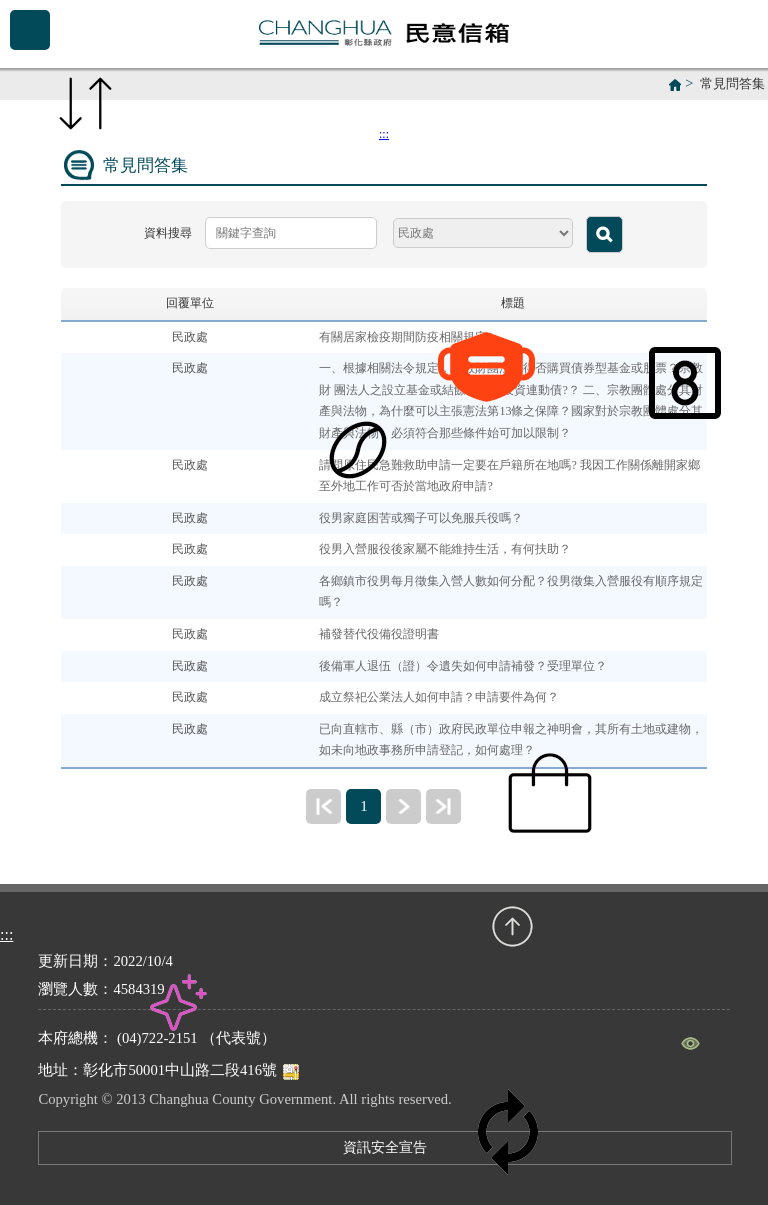 The width and height of the screenshot is (768, 1205). What do you see at coordinates (690, 1043) in the screenshot?
I see `view or preview content` at bounding box center [690, 1043].